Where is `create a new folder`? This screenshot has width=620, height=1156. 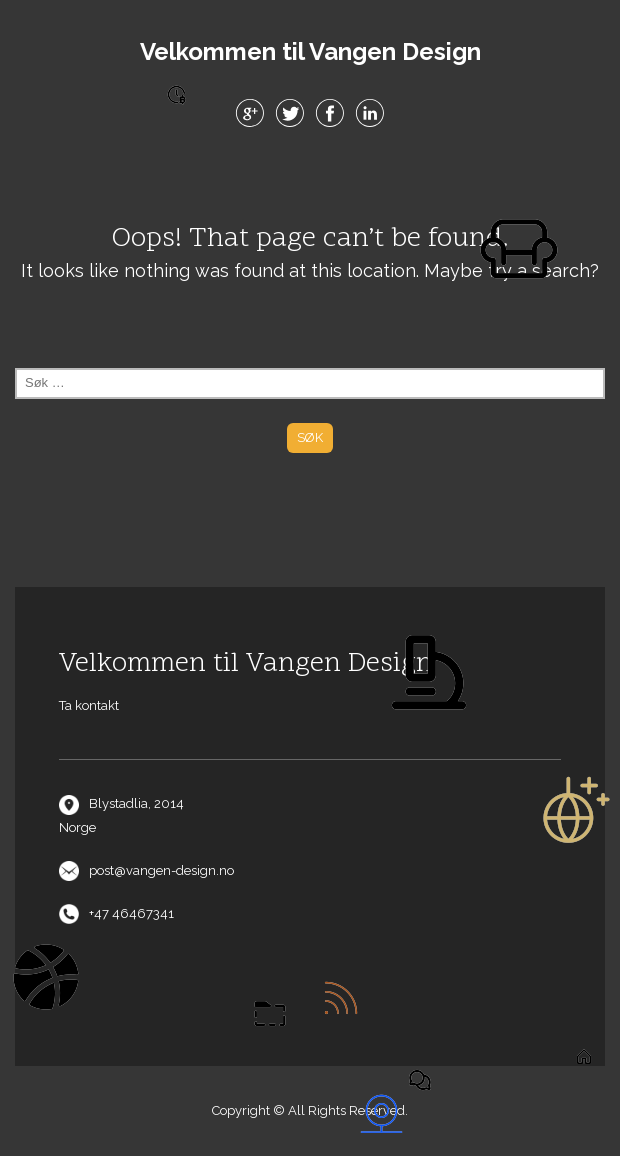
create a new folder is located at coordinates (270, 1013).